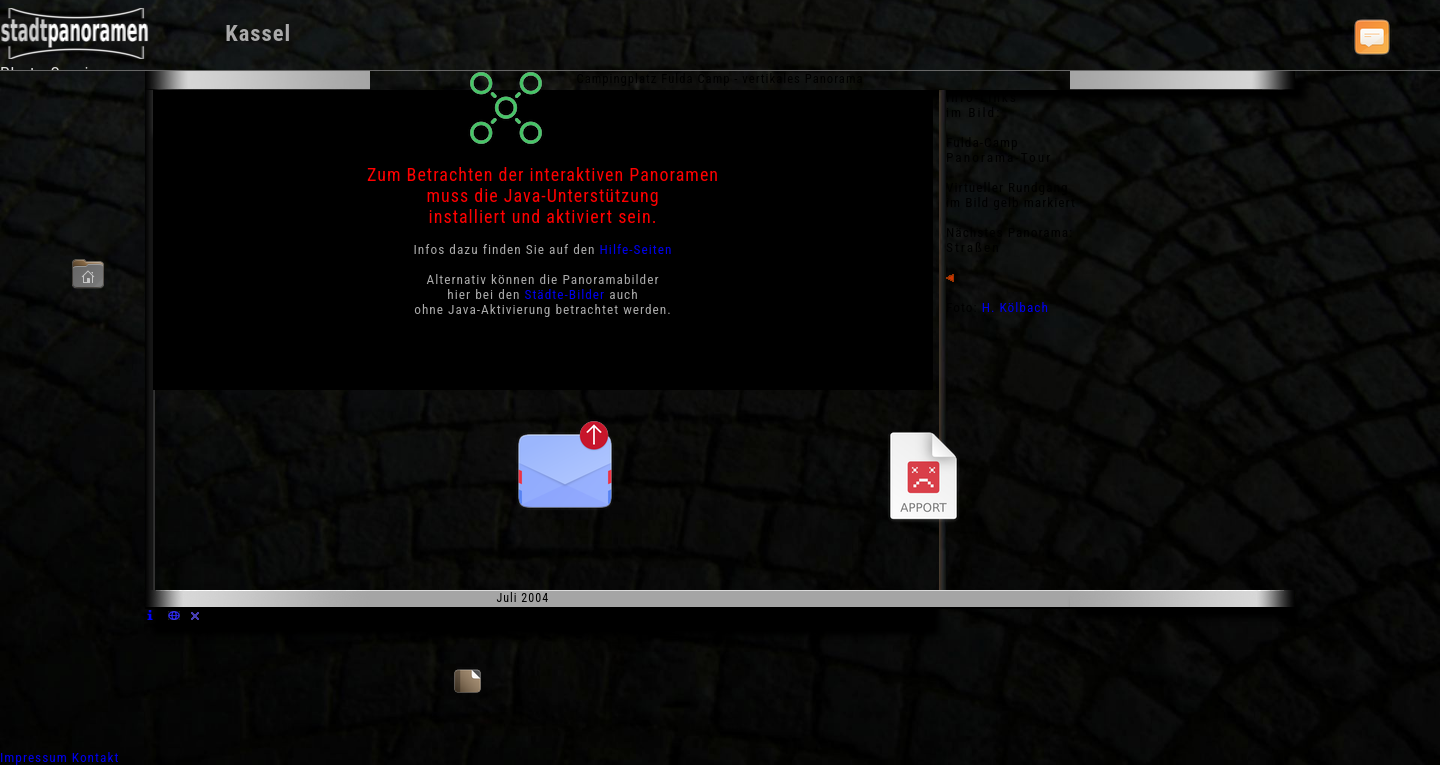 The image size is (1440, 765). Describe the element at coordinates (565, 471) in the screenshot. I see `send an email or message` at that location.